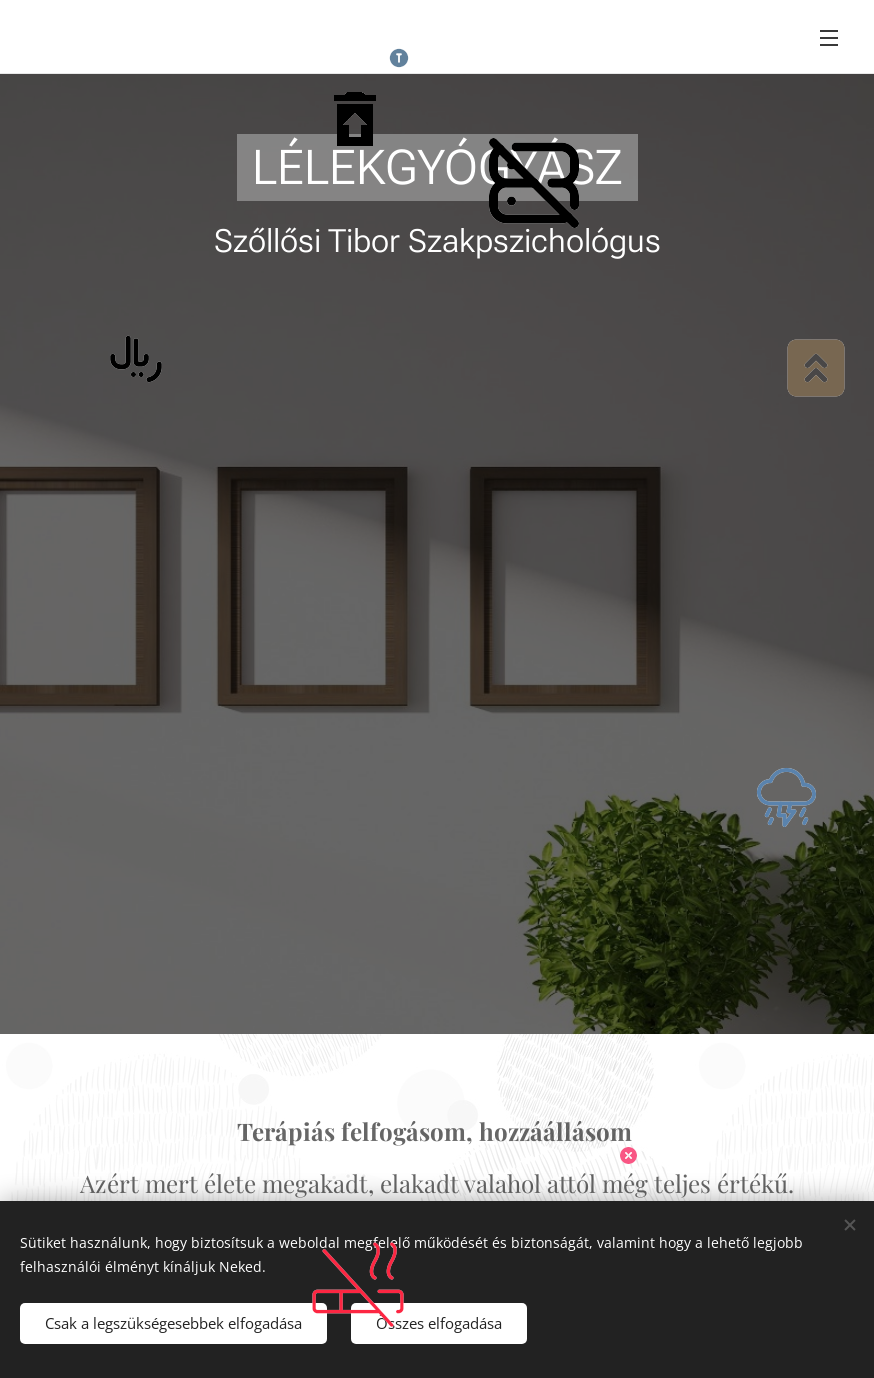 Image resolution: width=874 pixels, height=1378 pixels. What do you see at coordinates (628, 1155) in the screenshot?
I see `close or dismiss a dialog` at bounding box center [628, 1155].